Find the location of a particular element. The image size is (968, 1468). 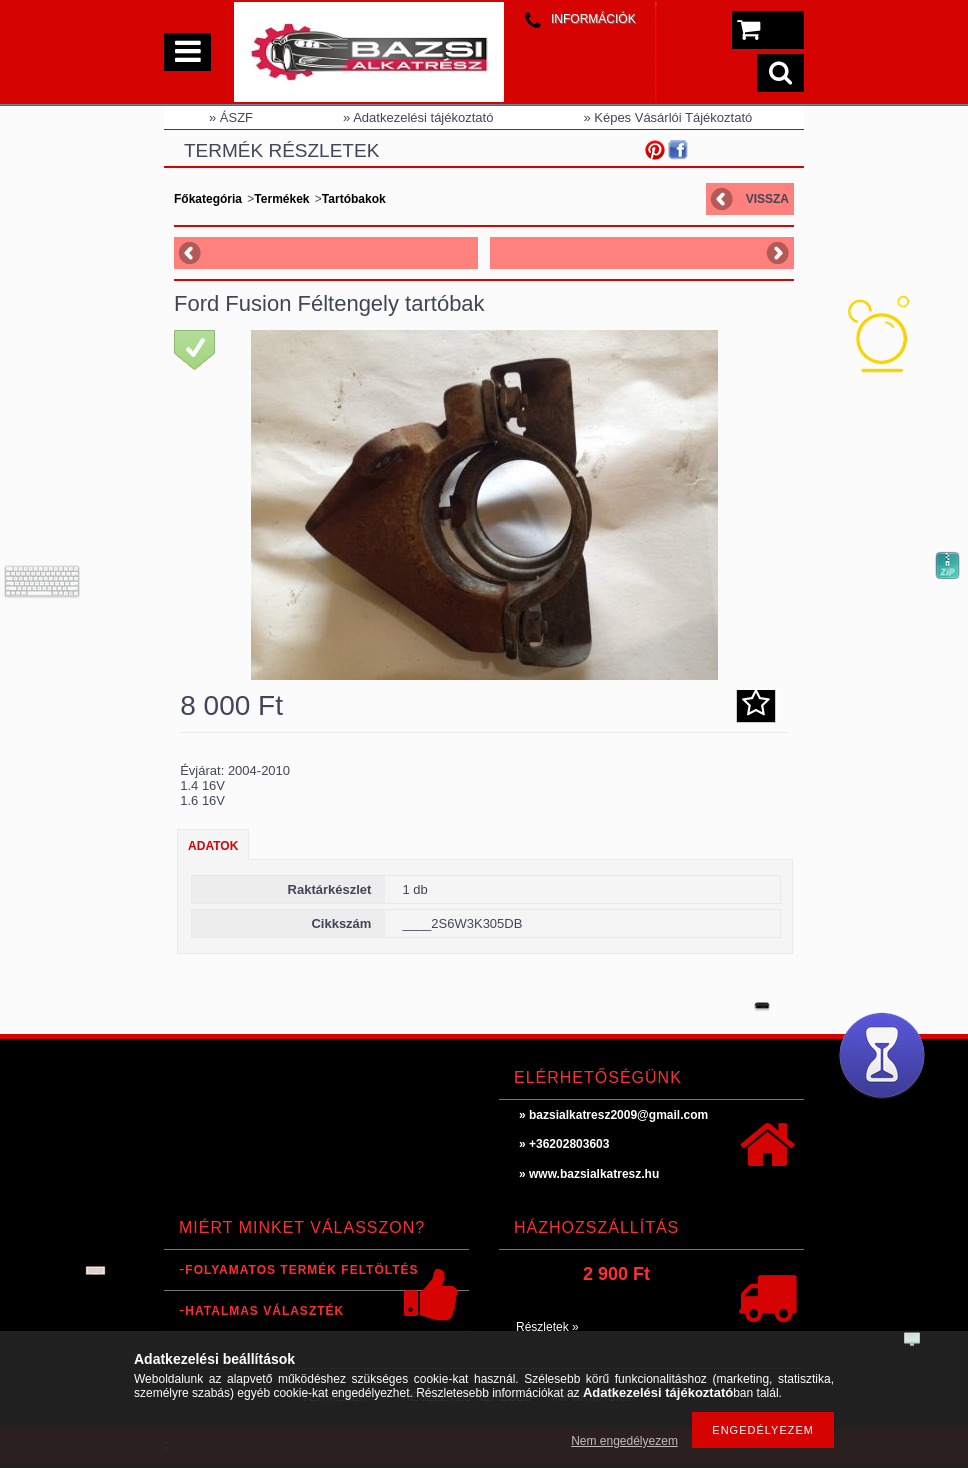

represents a connected iMac device is located at coordinates (912, 1339).